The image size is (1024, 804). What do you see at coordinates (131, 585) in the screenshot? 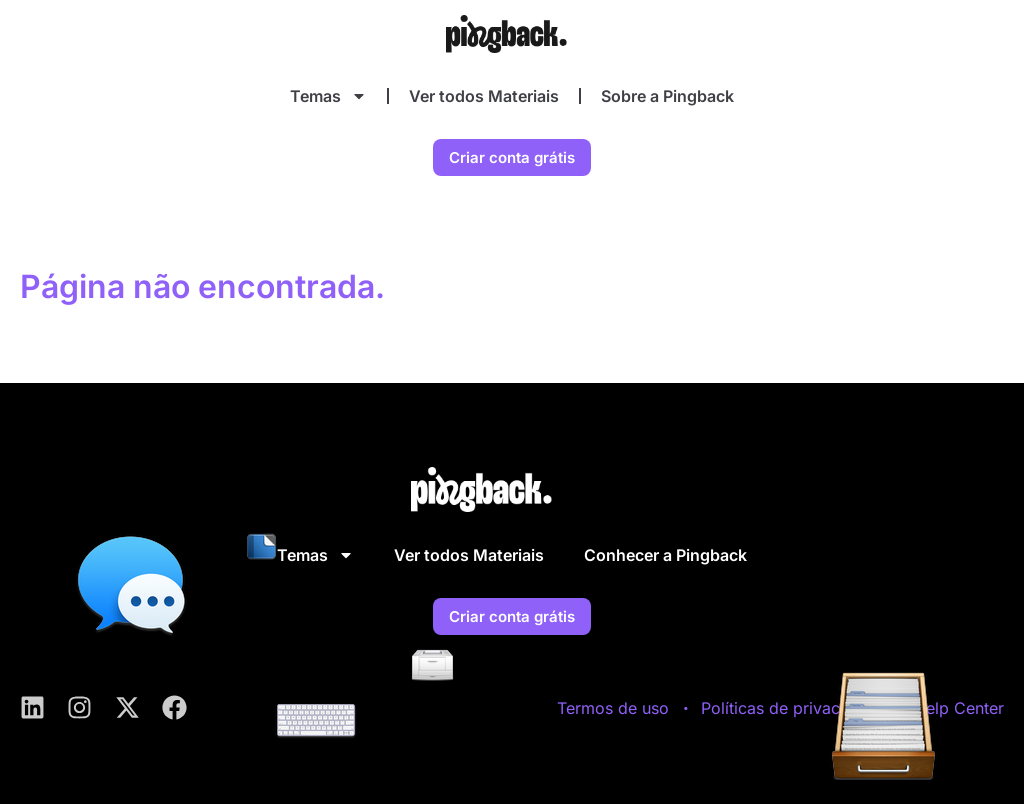
I see `open game center messages and friend requests` at bounding box center [131, 585].